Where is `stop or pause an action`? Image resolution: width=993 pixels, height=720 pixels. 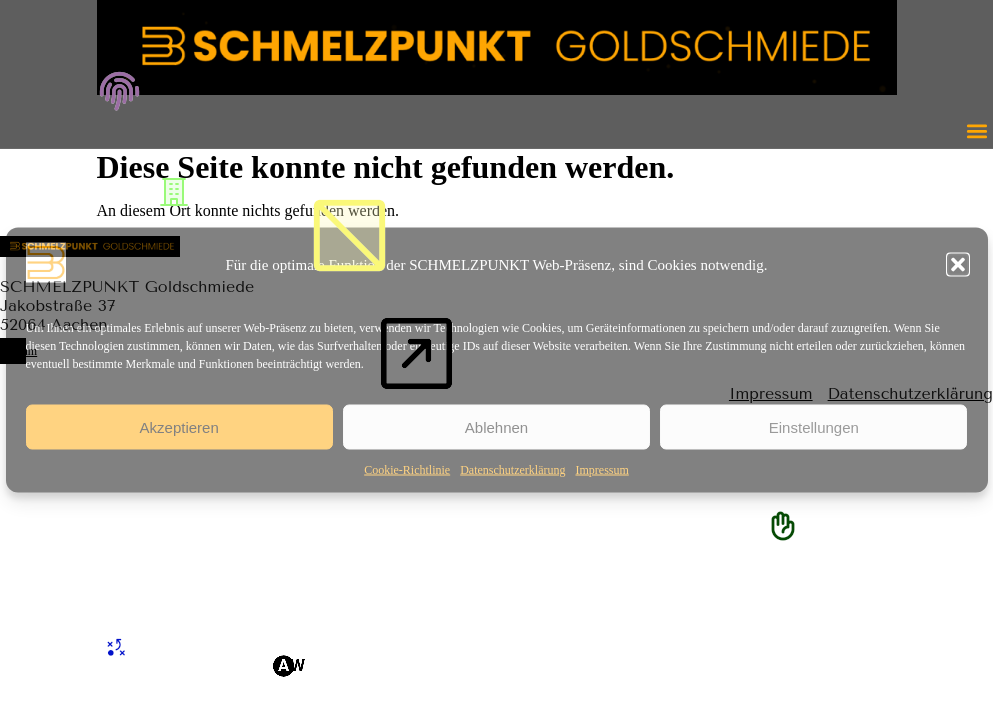 stop or pause an action is located at coordinates (783, 526).